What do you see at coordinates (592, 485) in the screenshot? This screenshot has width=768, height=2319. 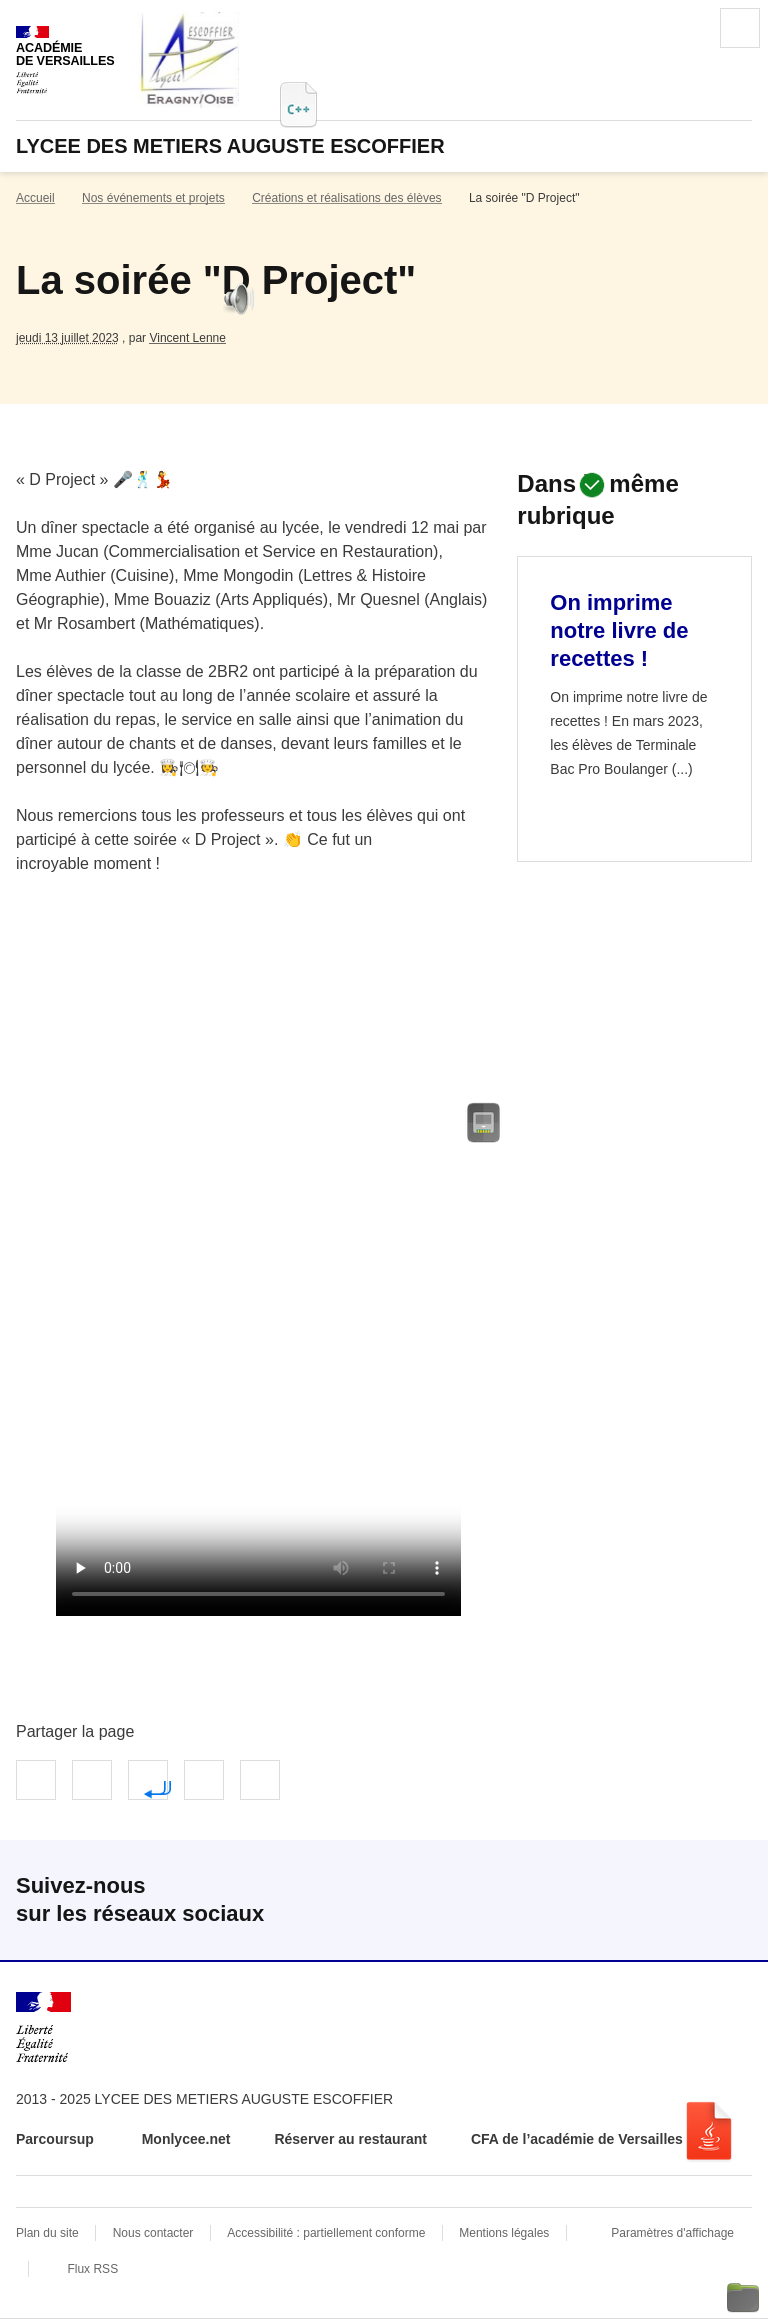 I see `indicates file has been successfully synced` at bounding box center [592, 485].